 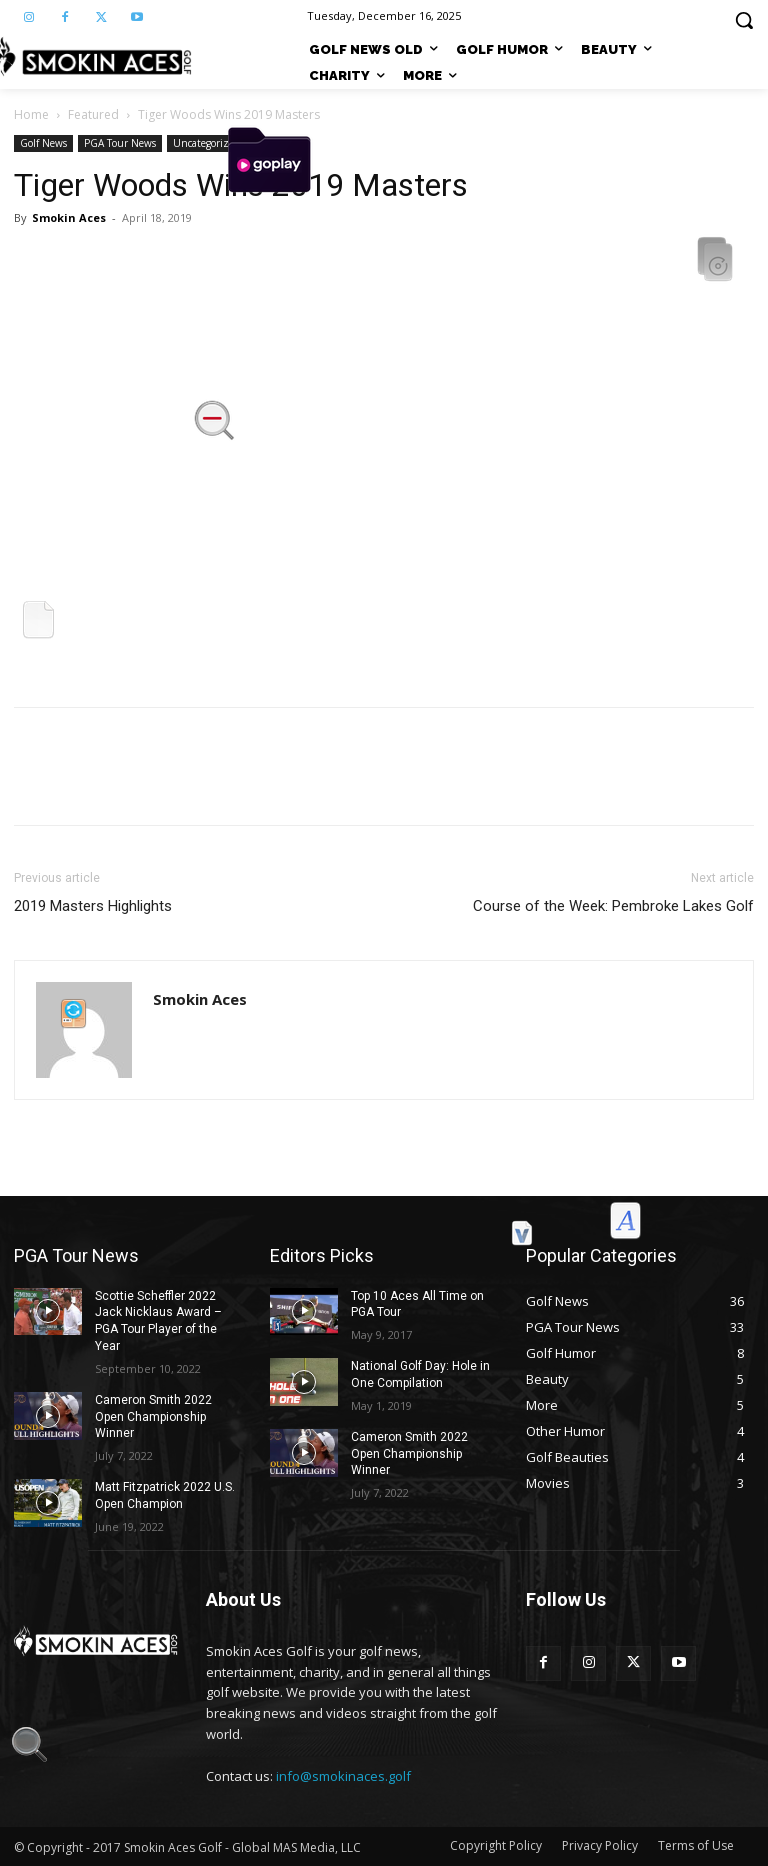 I want to click on a font file or typography document, so click(x=625, y=1220).